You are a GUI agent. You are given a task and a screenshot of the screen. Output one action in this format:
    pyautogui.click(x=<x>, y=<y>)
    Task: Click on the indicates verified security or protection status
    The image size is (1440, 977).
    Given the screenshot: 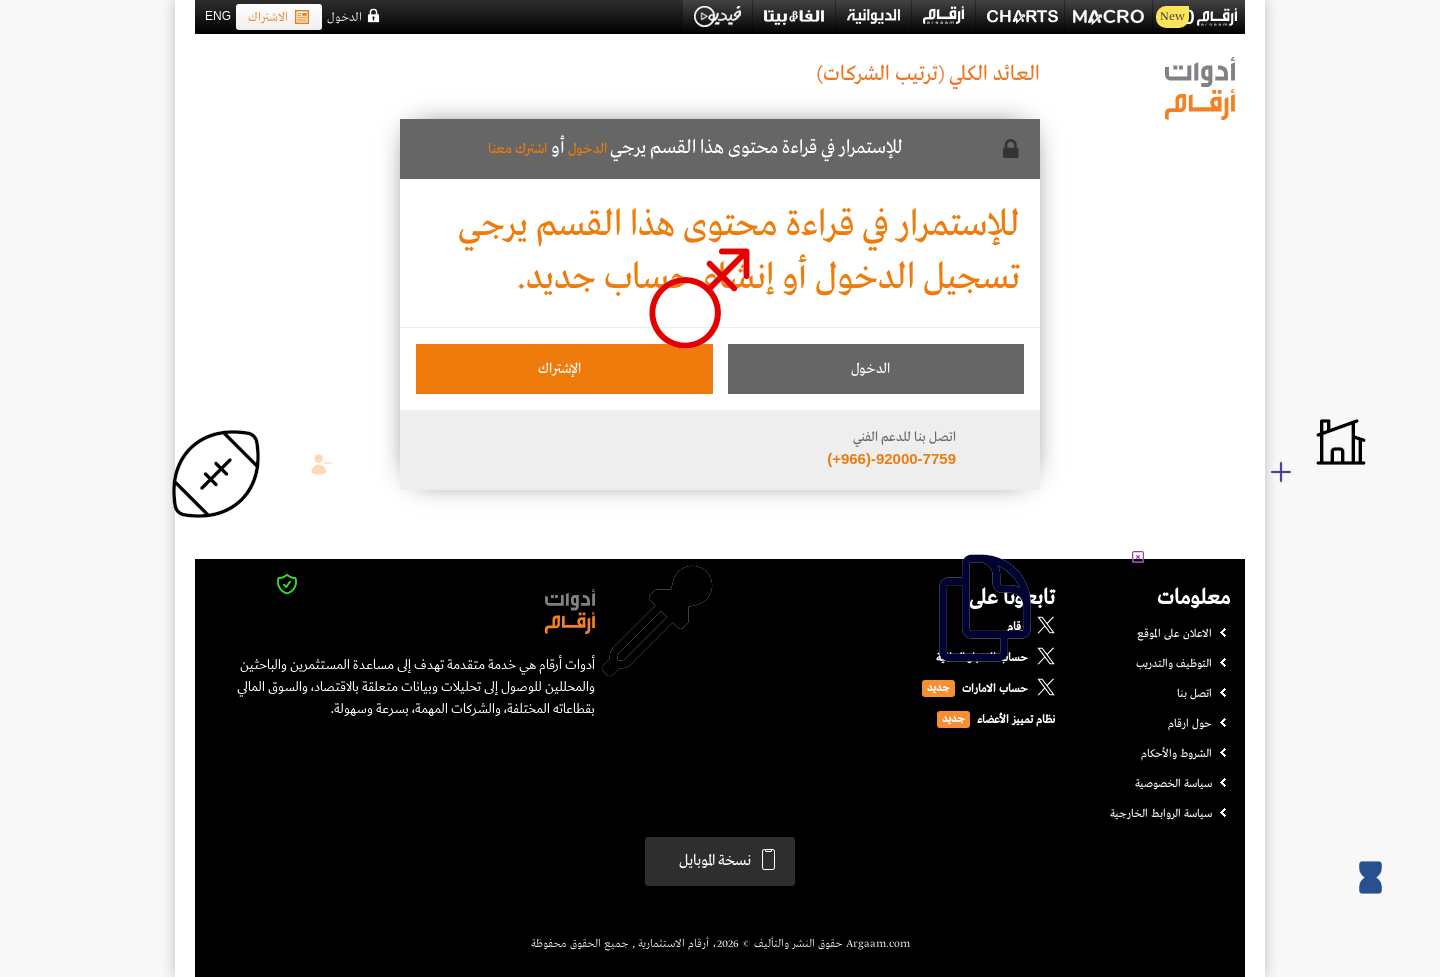 What is the action you would take?
    pyautogui.click(x=287, y=584)
    